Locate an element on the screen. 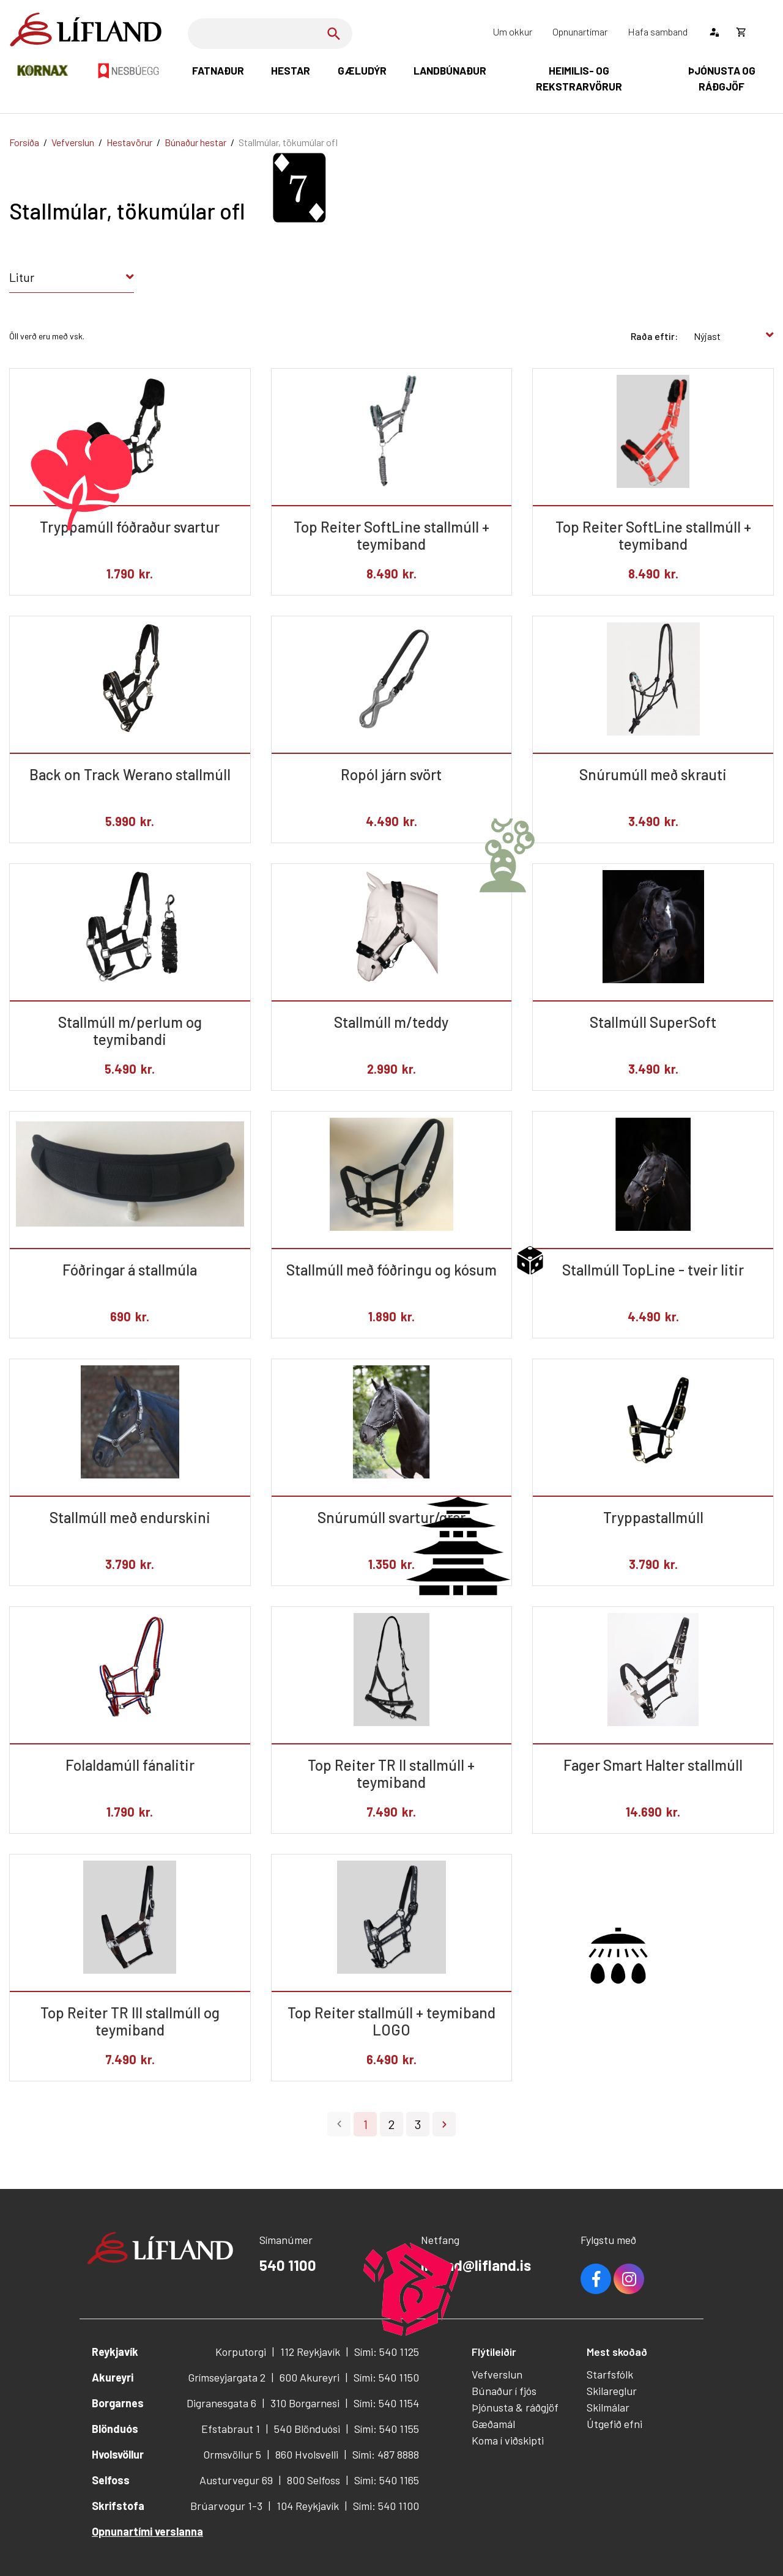  roll the dice or randomize is located at coordinates (530, 1260).